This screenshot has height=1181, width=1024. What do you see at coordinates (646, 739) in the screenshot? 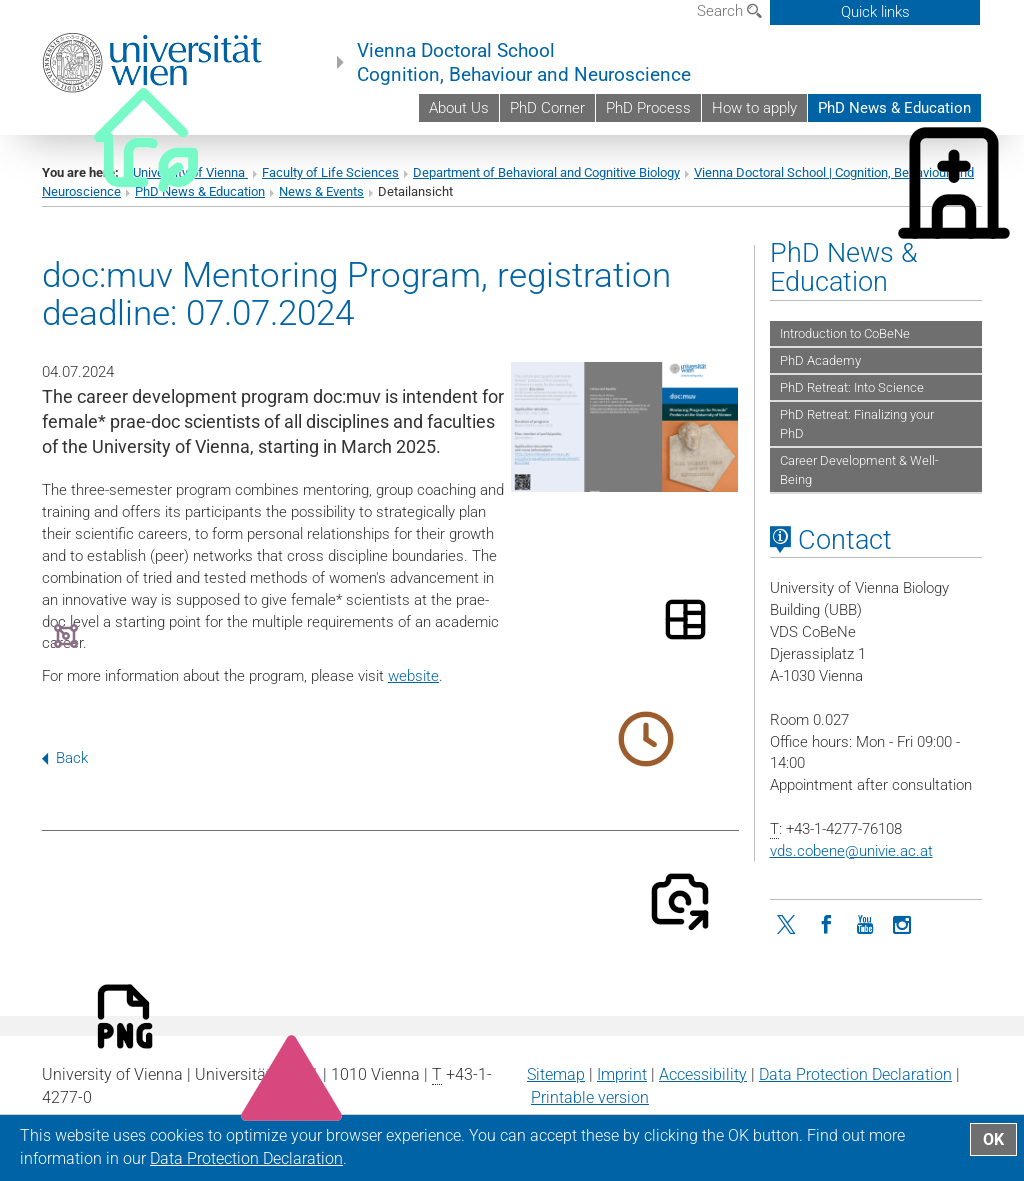
I see `view current time` at bounding box center [646, 739].